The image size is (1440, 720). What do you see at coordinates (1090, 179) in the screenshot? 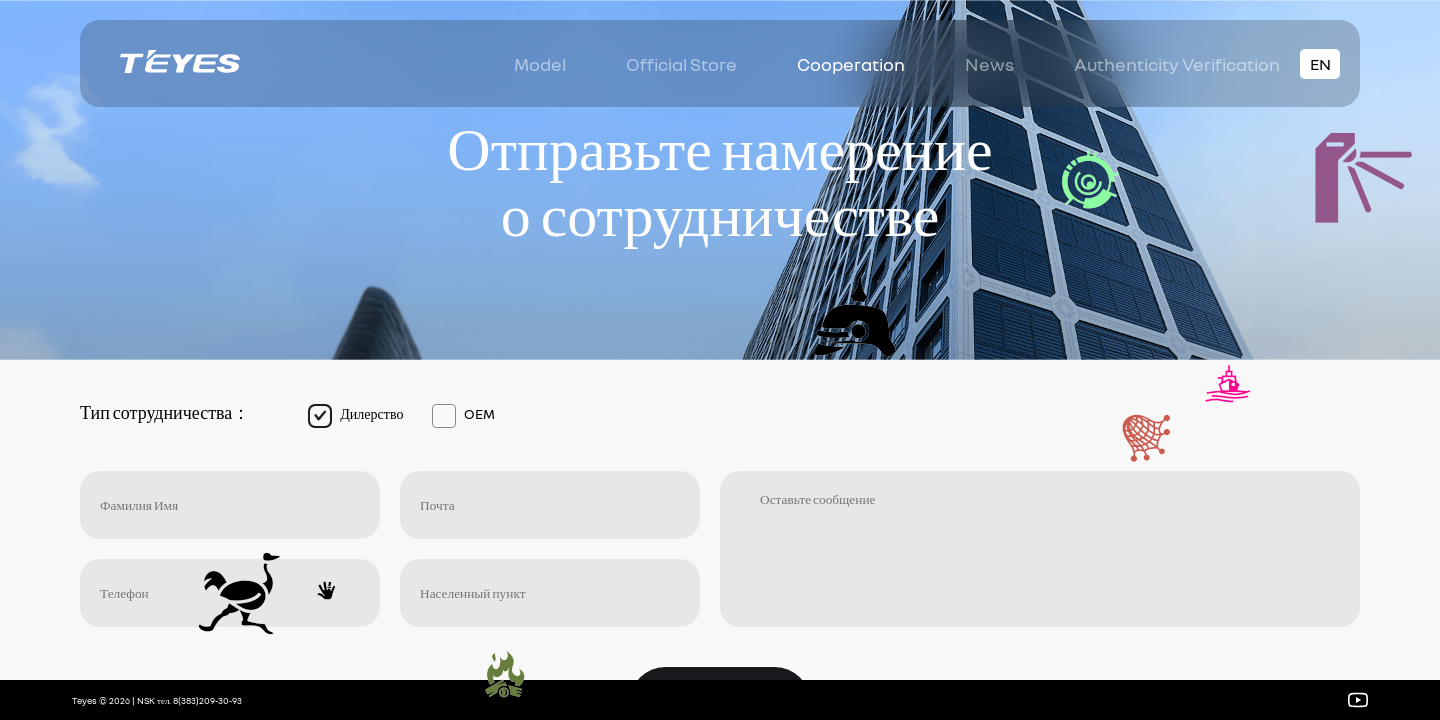
I see `access microscope or magnification tools` at bounding box center [1090, 179].